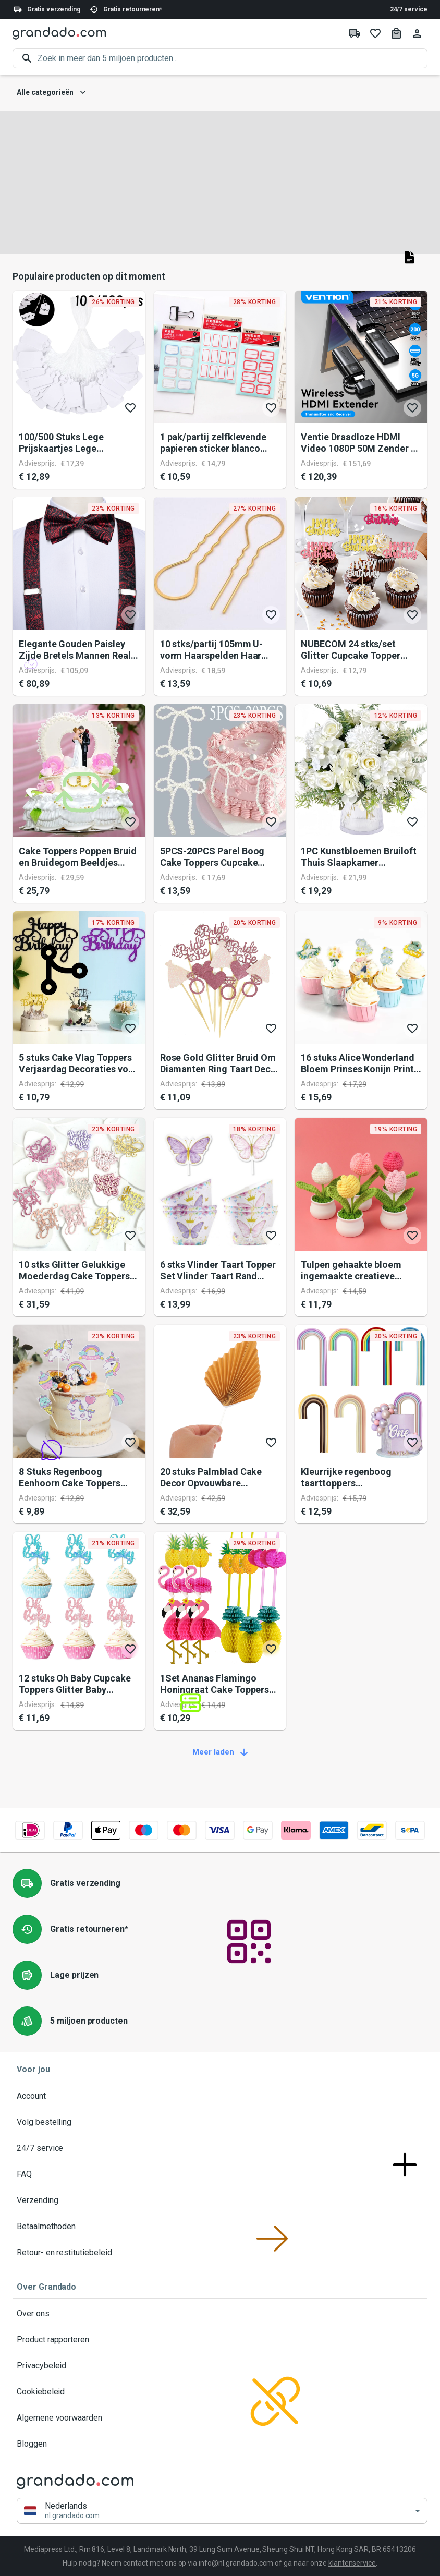 This screenshot has height=2576, width=440. What do you see at coordinates (62, 970) in the screenshot?
I see `merge a branch into the main codebase` at bounding box center [62, 970].